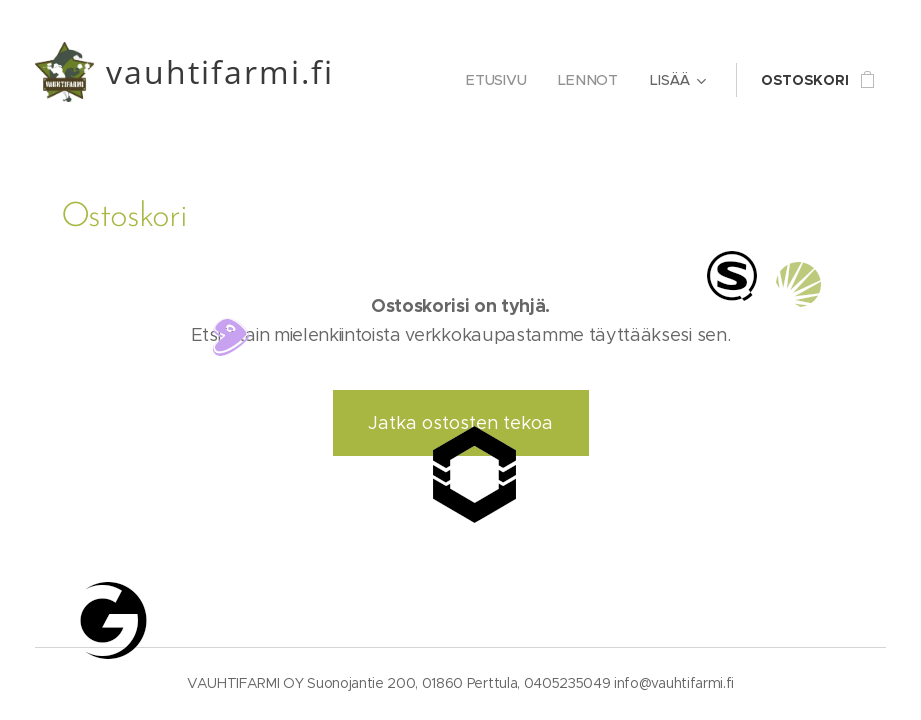 The width and height of the screenshot is (921, 720). Describe the element at coordinates (231, 337) in the screenshot. I see `Gentoo Linux logo` at that location.